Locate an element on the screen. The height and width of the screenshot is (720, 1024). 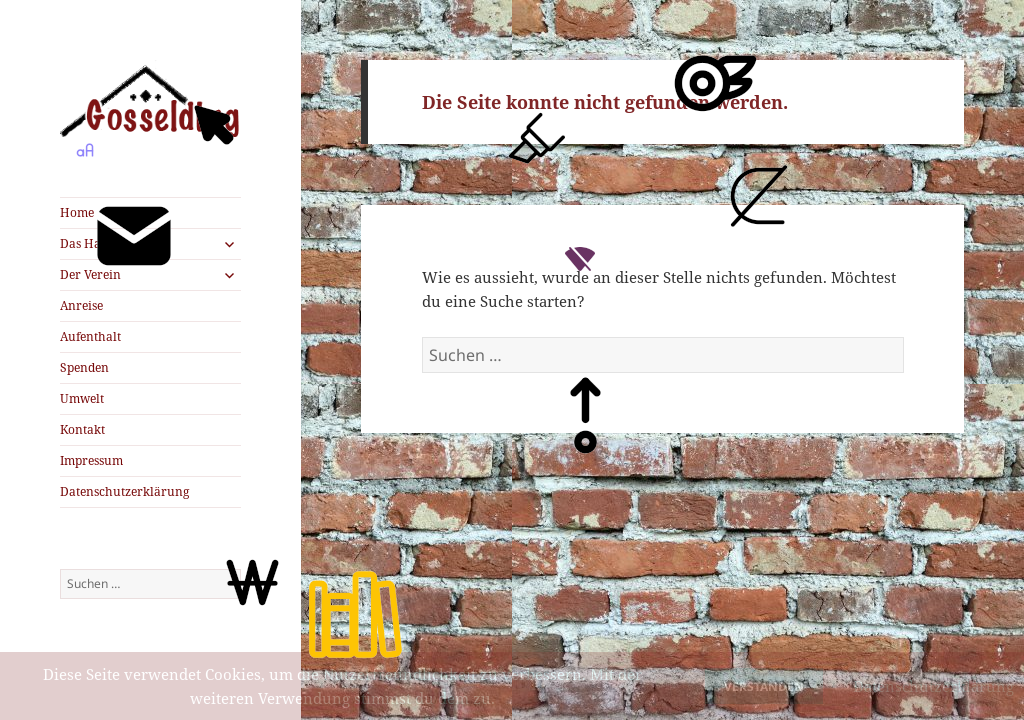
highlight or mark selected text is located at coordinates (535, 141).